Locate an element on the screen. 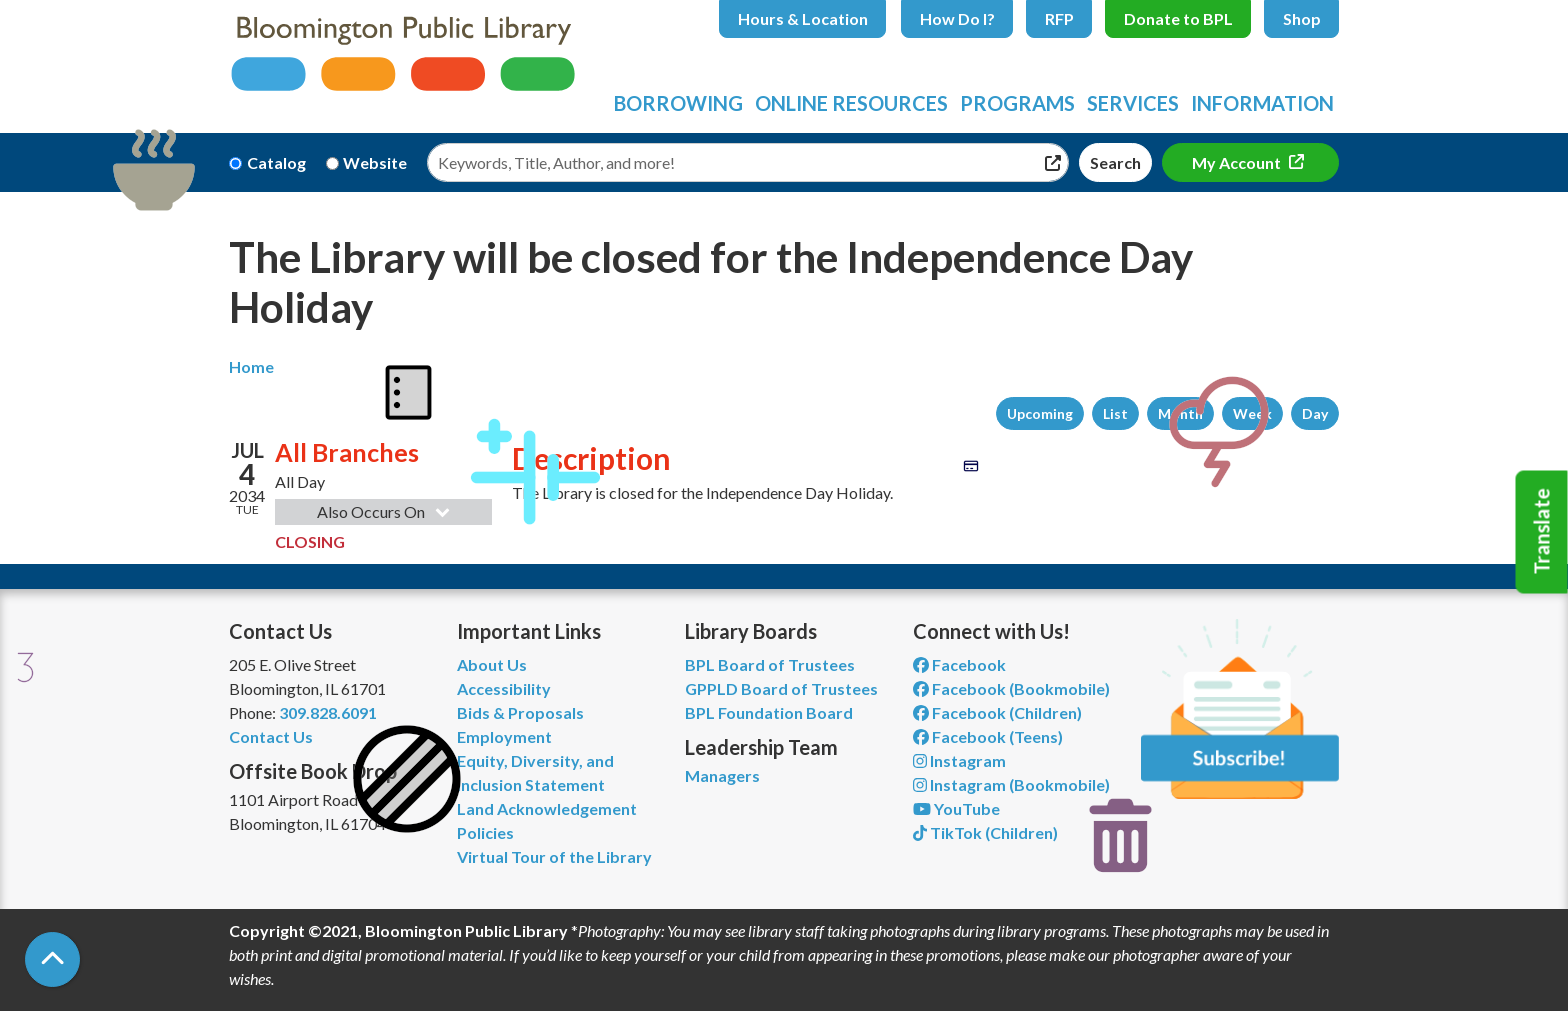 The image size is (1568, 1012). add a new cell to the circuit diagram is located at coordinates (535, 477).